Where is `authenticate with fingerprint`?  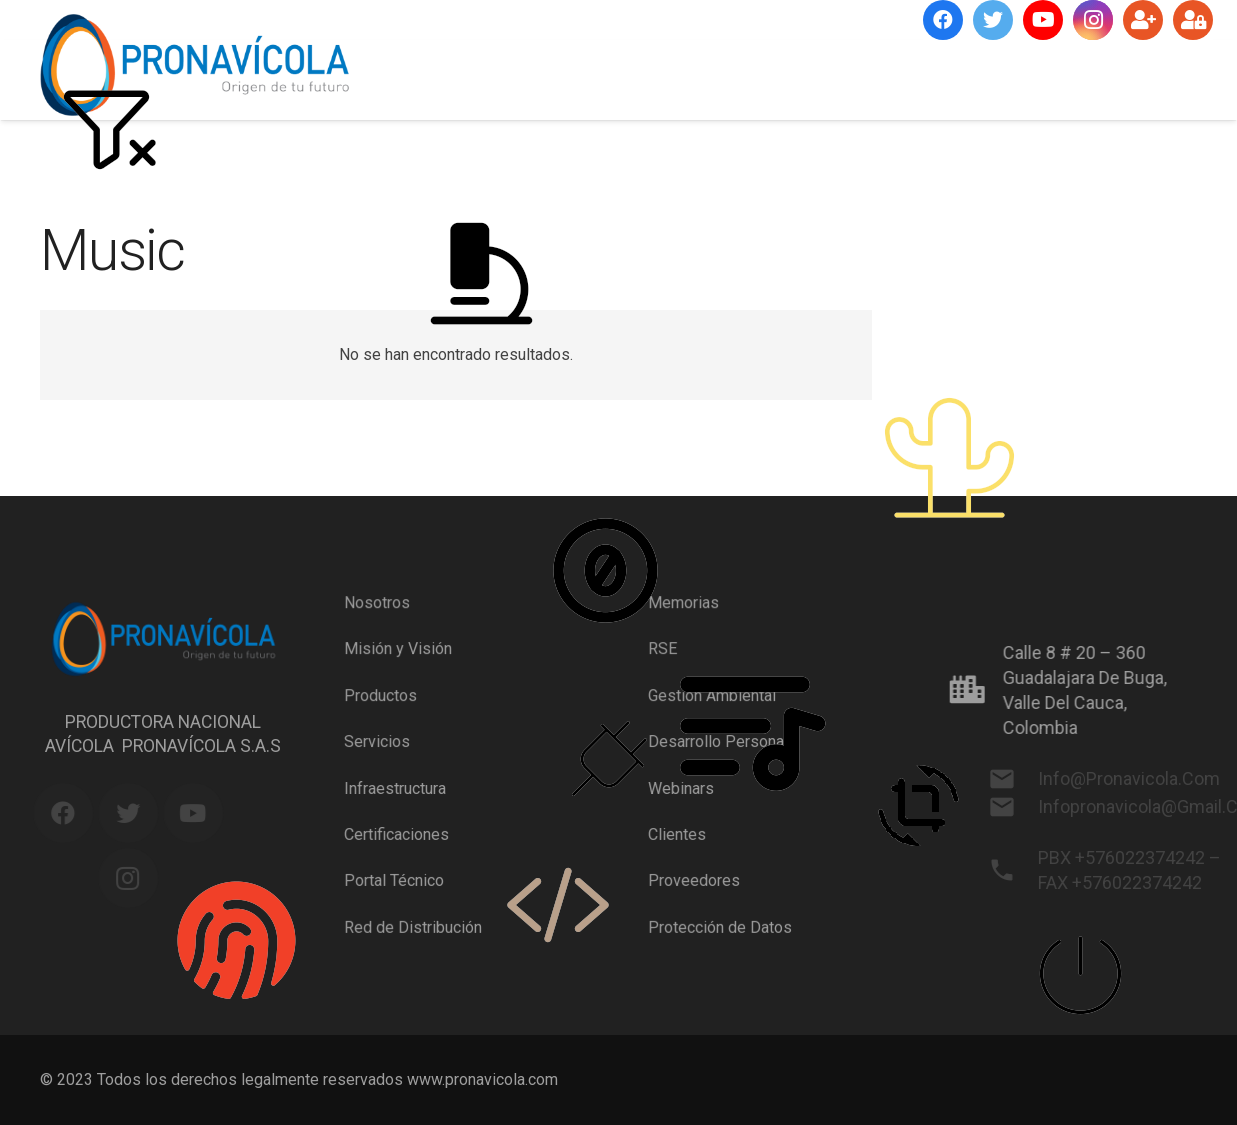
authenticate with fingerprint is located at coordinates (236, 940).